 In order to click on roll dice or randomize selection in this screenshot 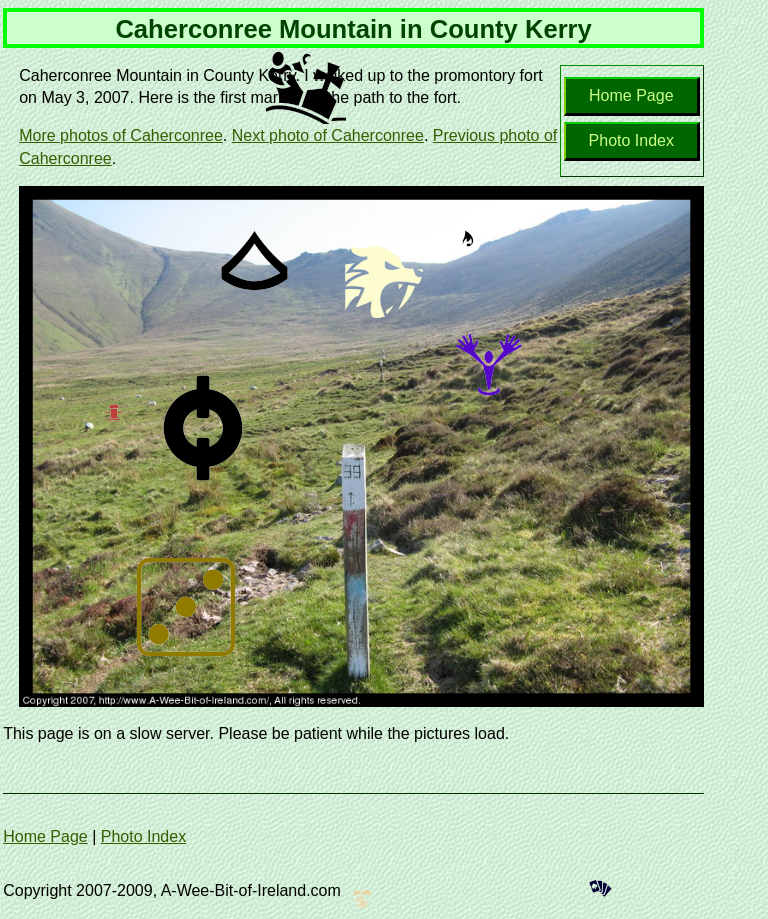, I will do `click(186, 607)`.